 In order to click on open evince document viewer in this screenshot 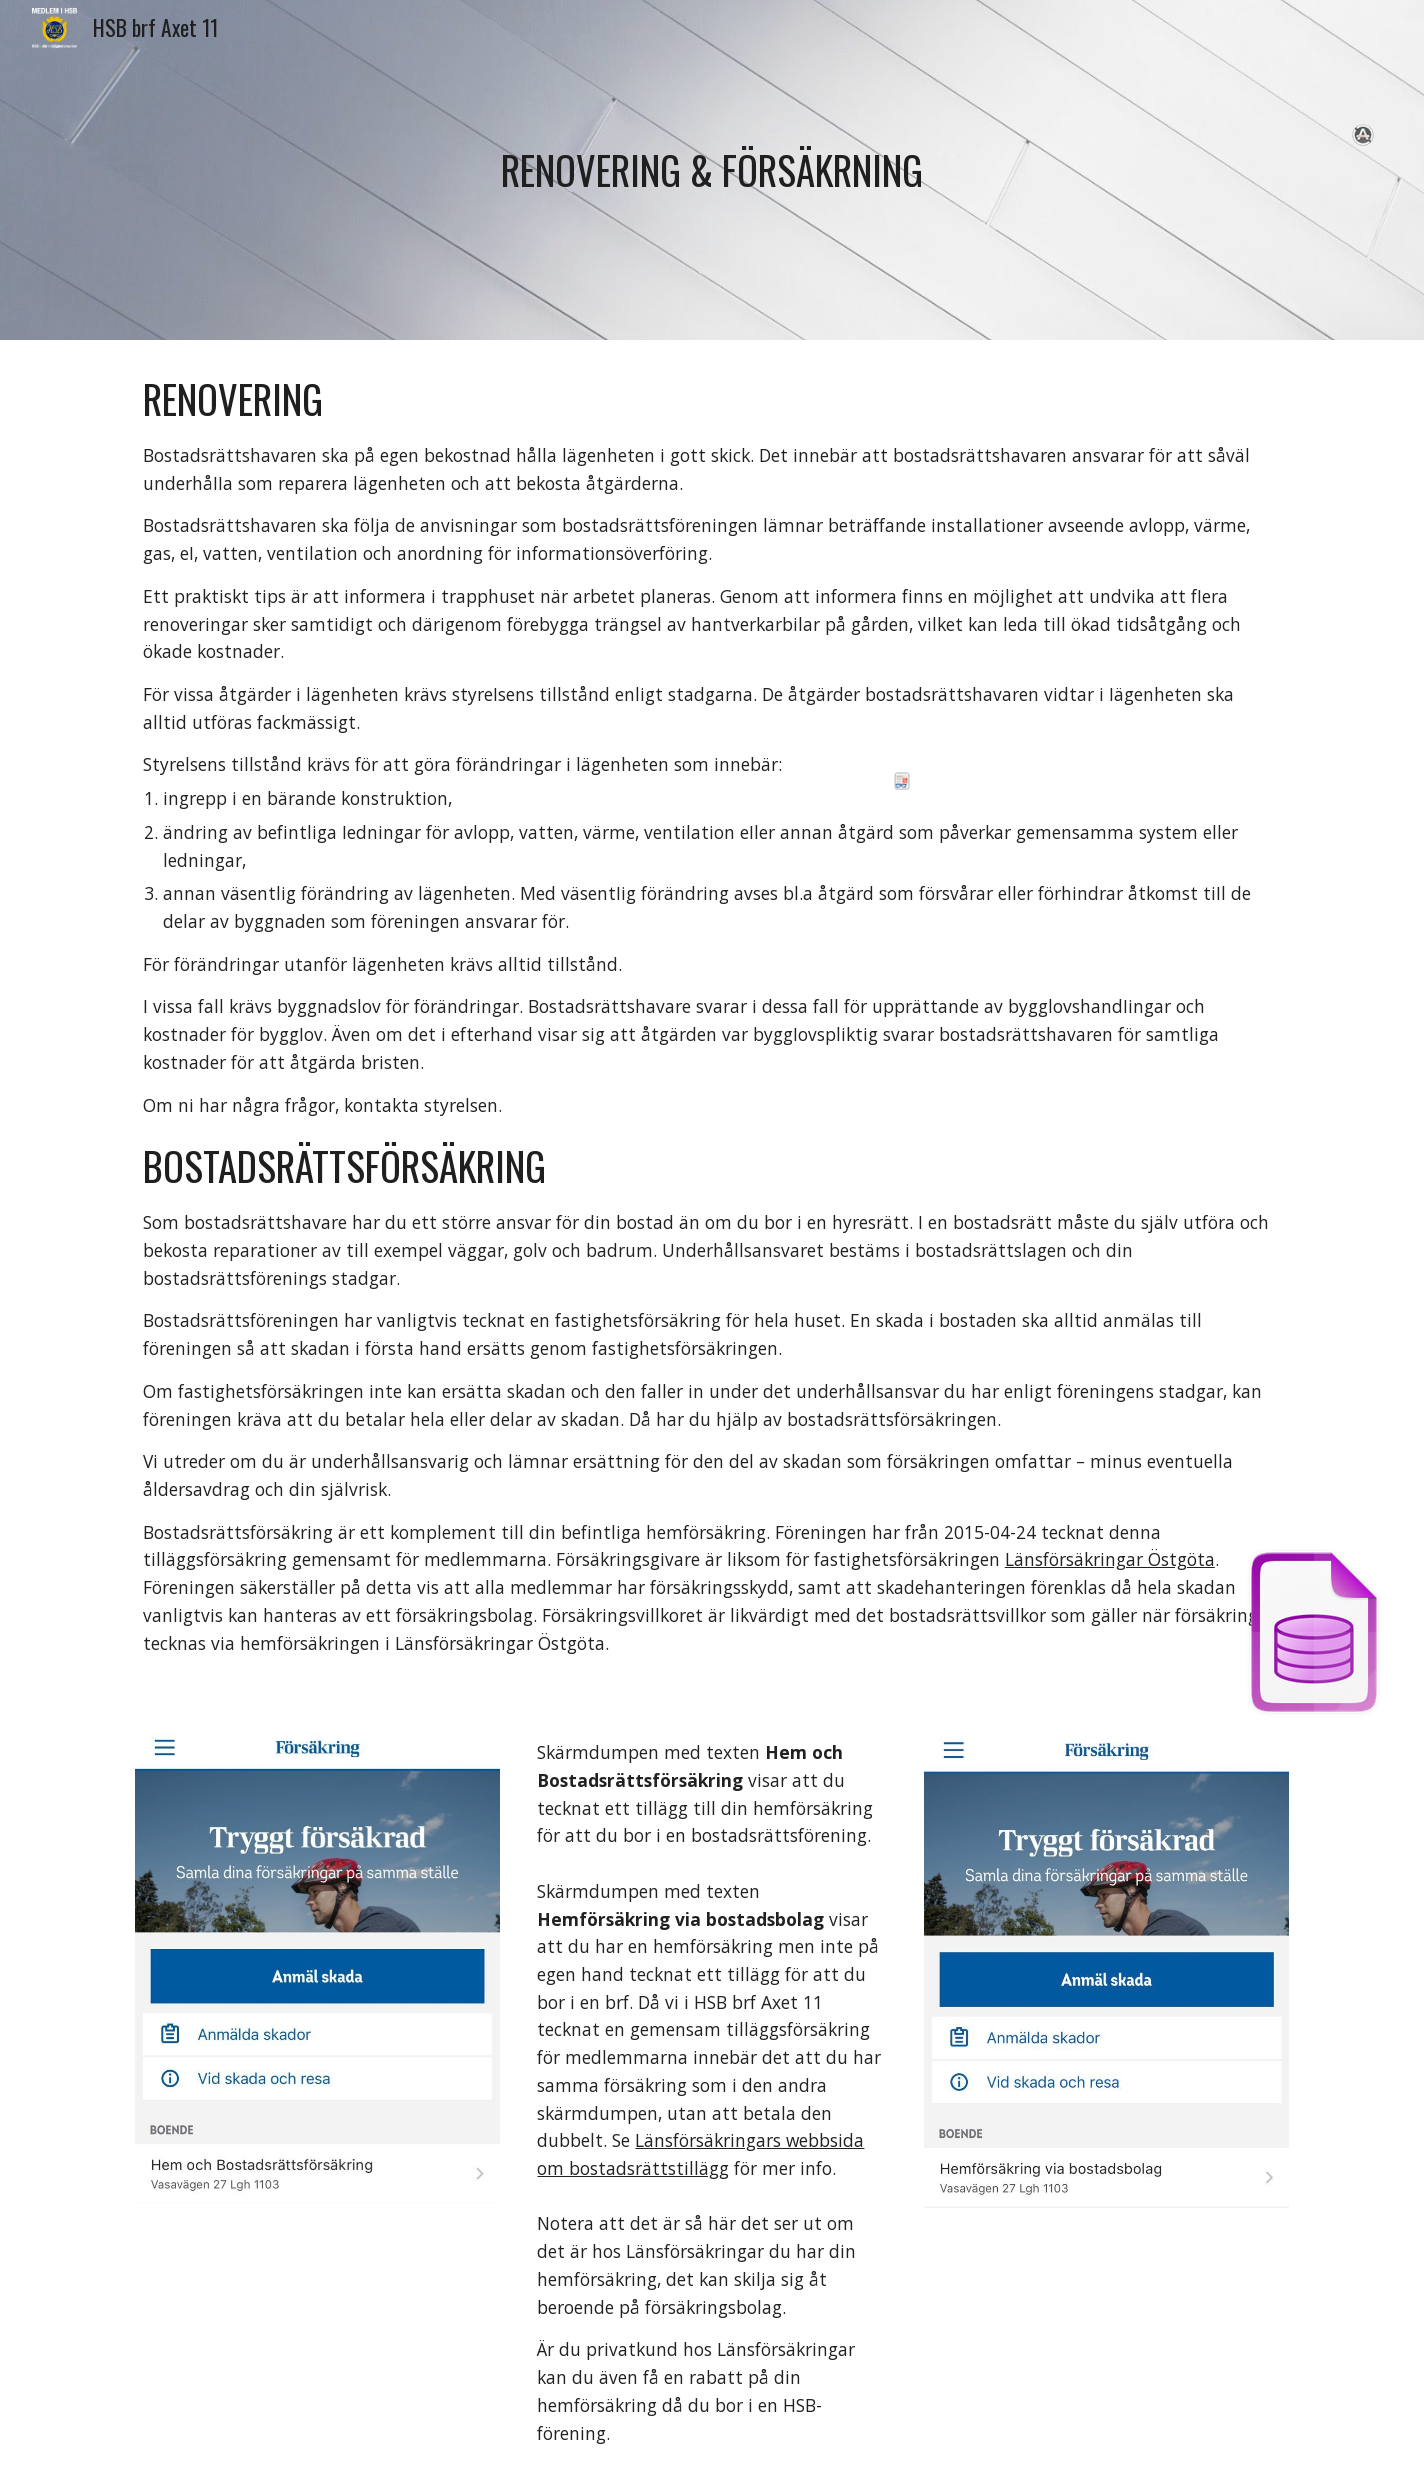, I will do `click(902, 781)`.